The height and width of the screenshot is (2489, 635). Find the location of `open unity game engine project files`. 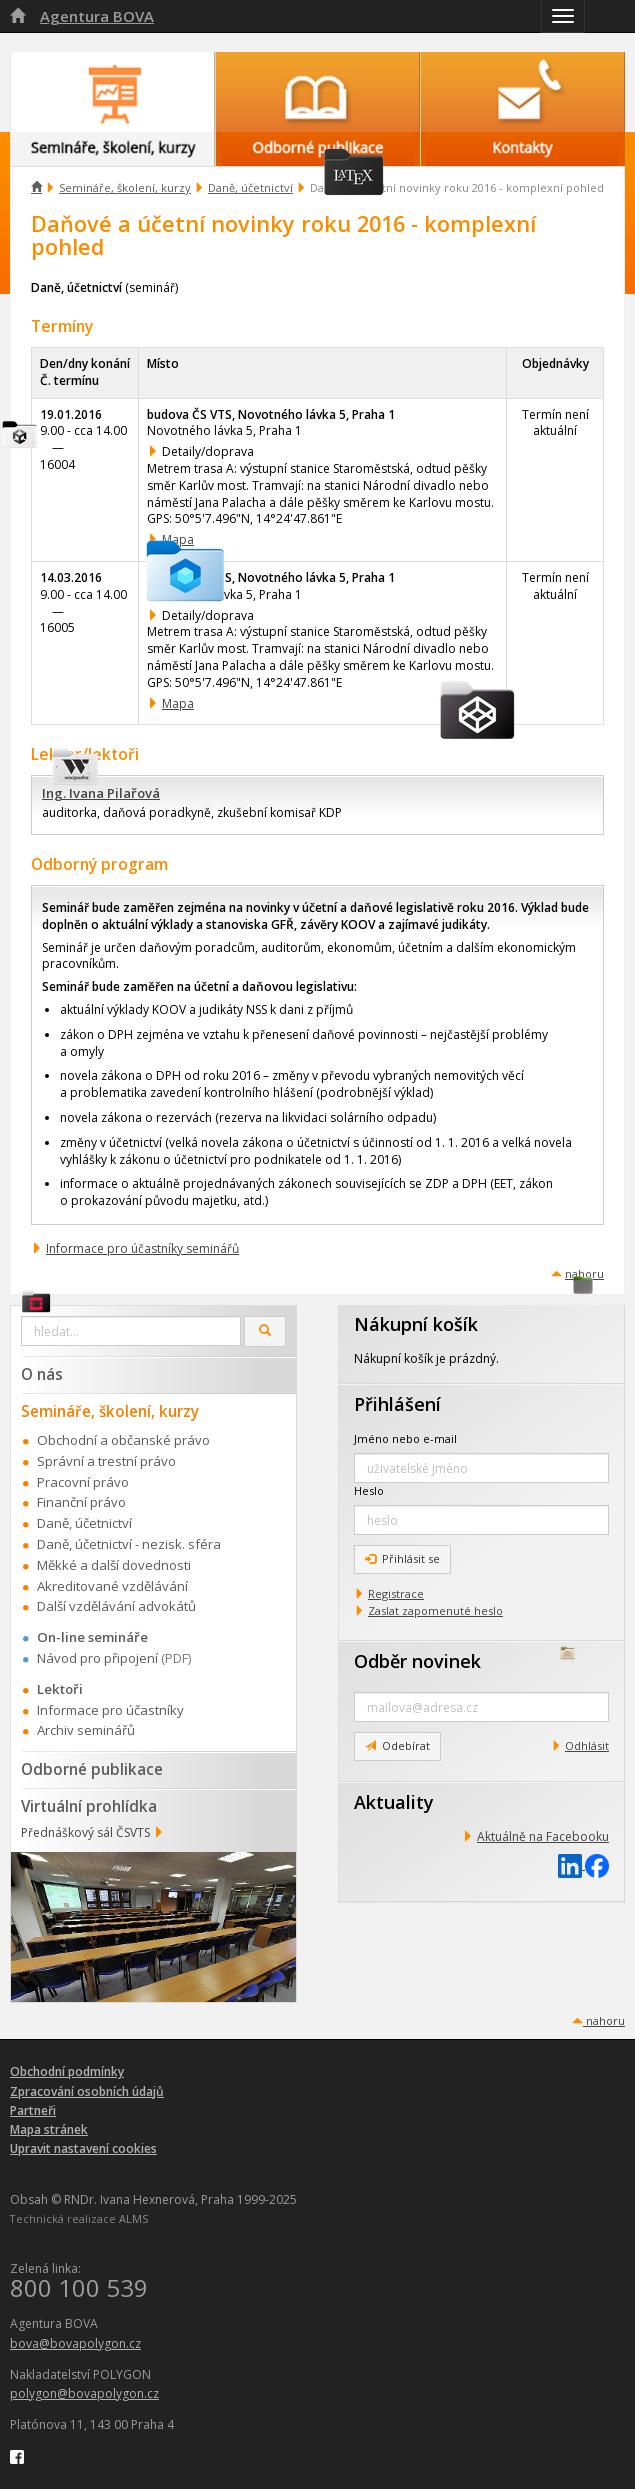

open unity game engine project files is located at coordinates (19, 435).